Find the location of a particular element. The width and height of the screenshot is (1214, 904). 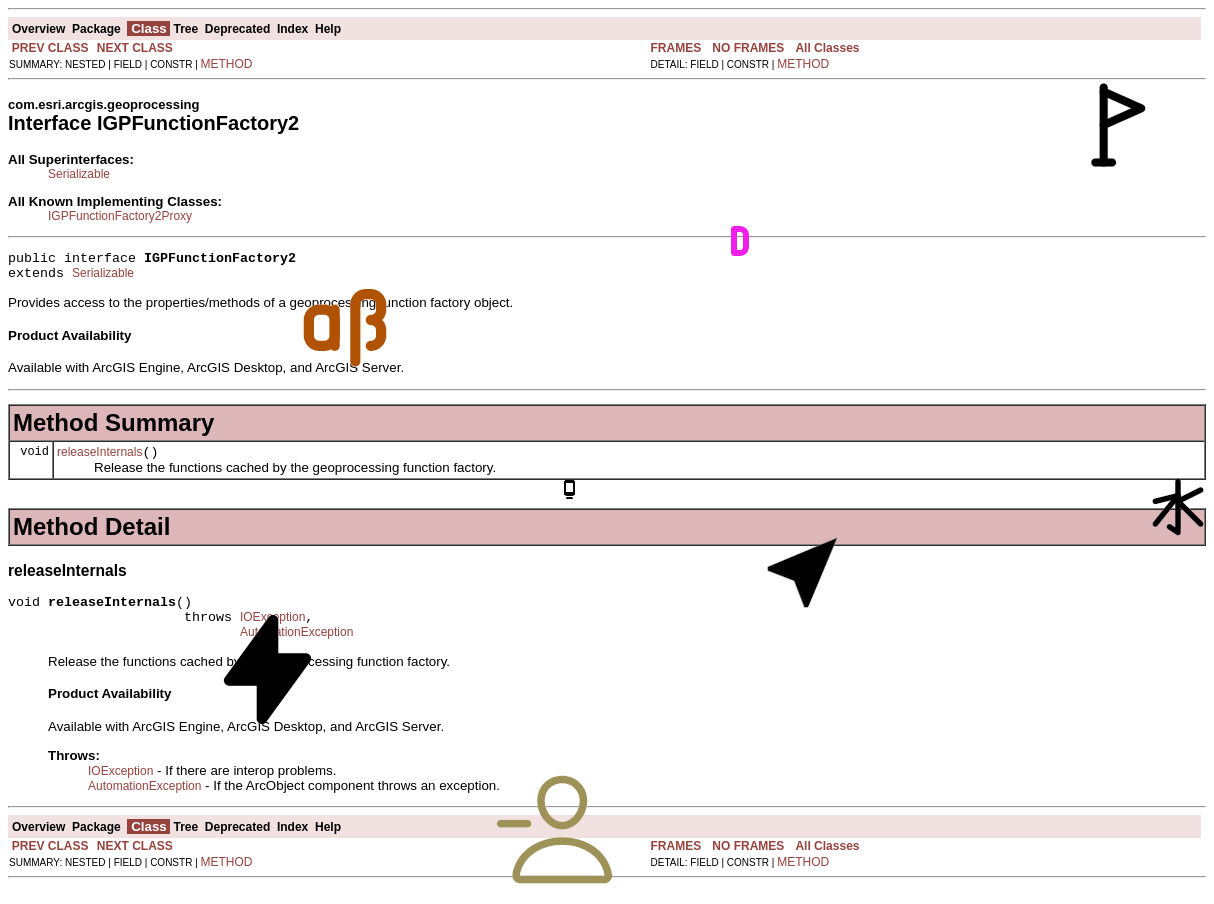

access navigation or directions to current location is located at coordinates (802, 572).